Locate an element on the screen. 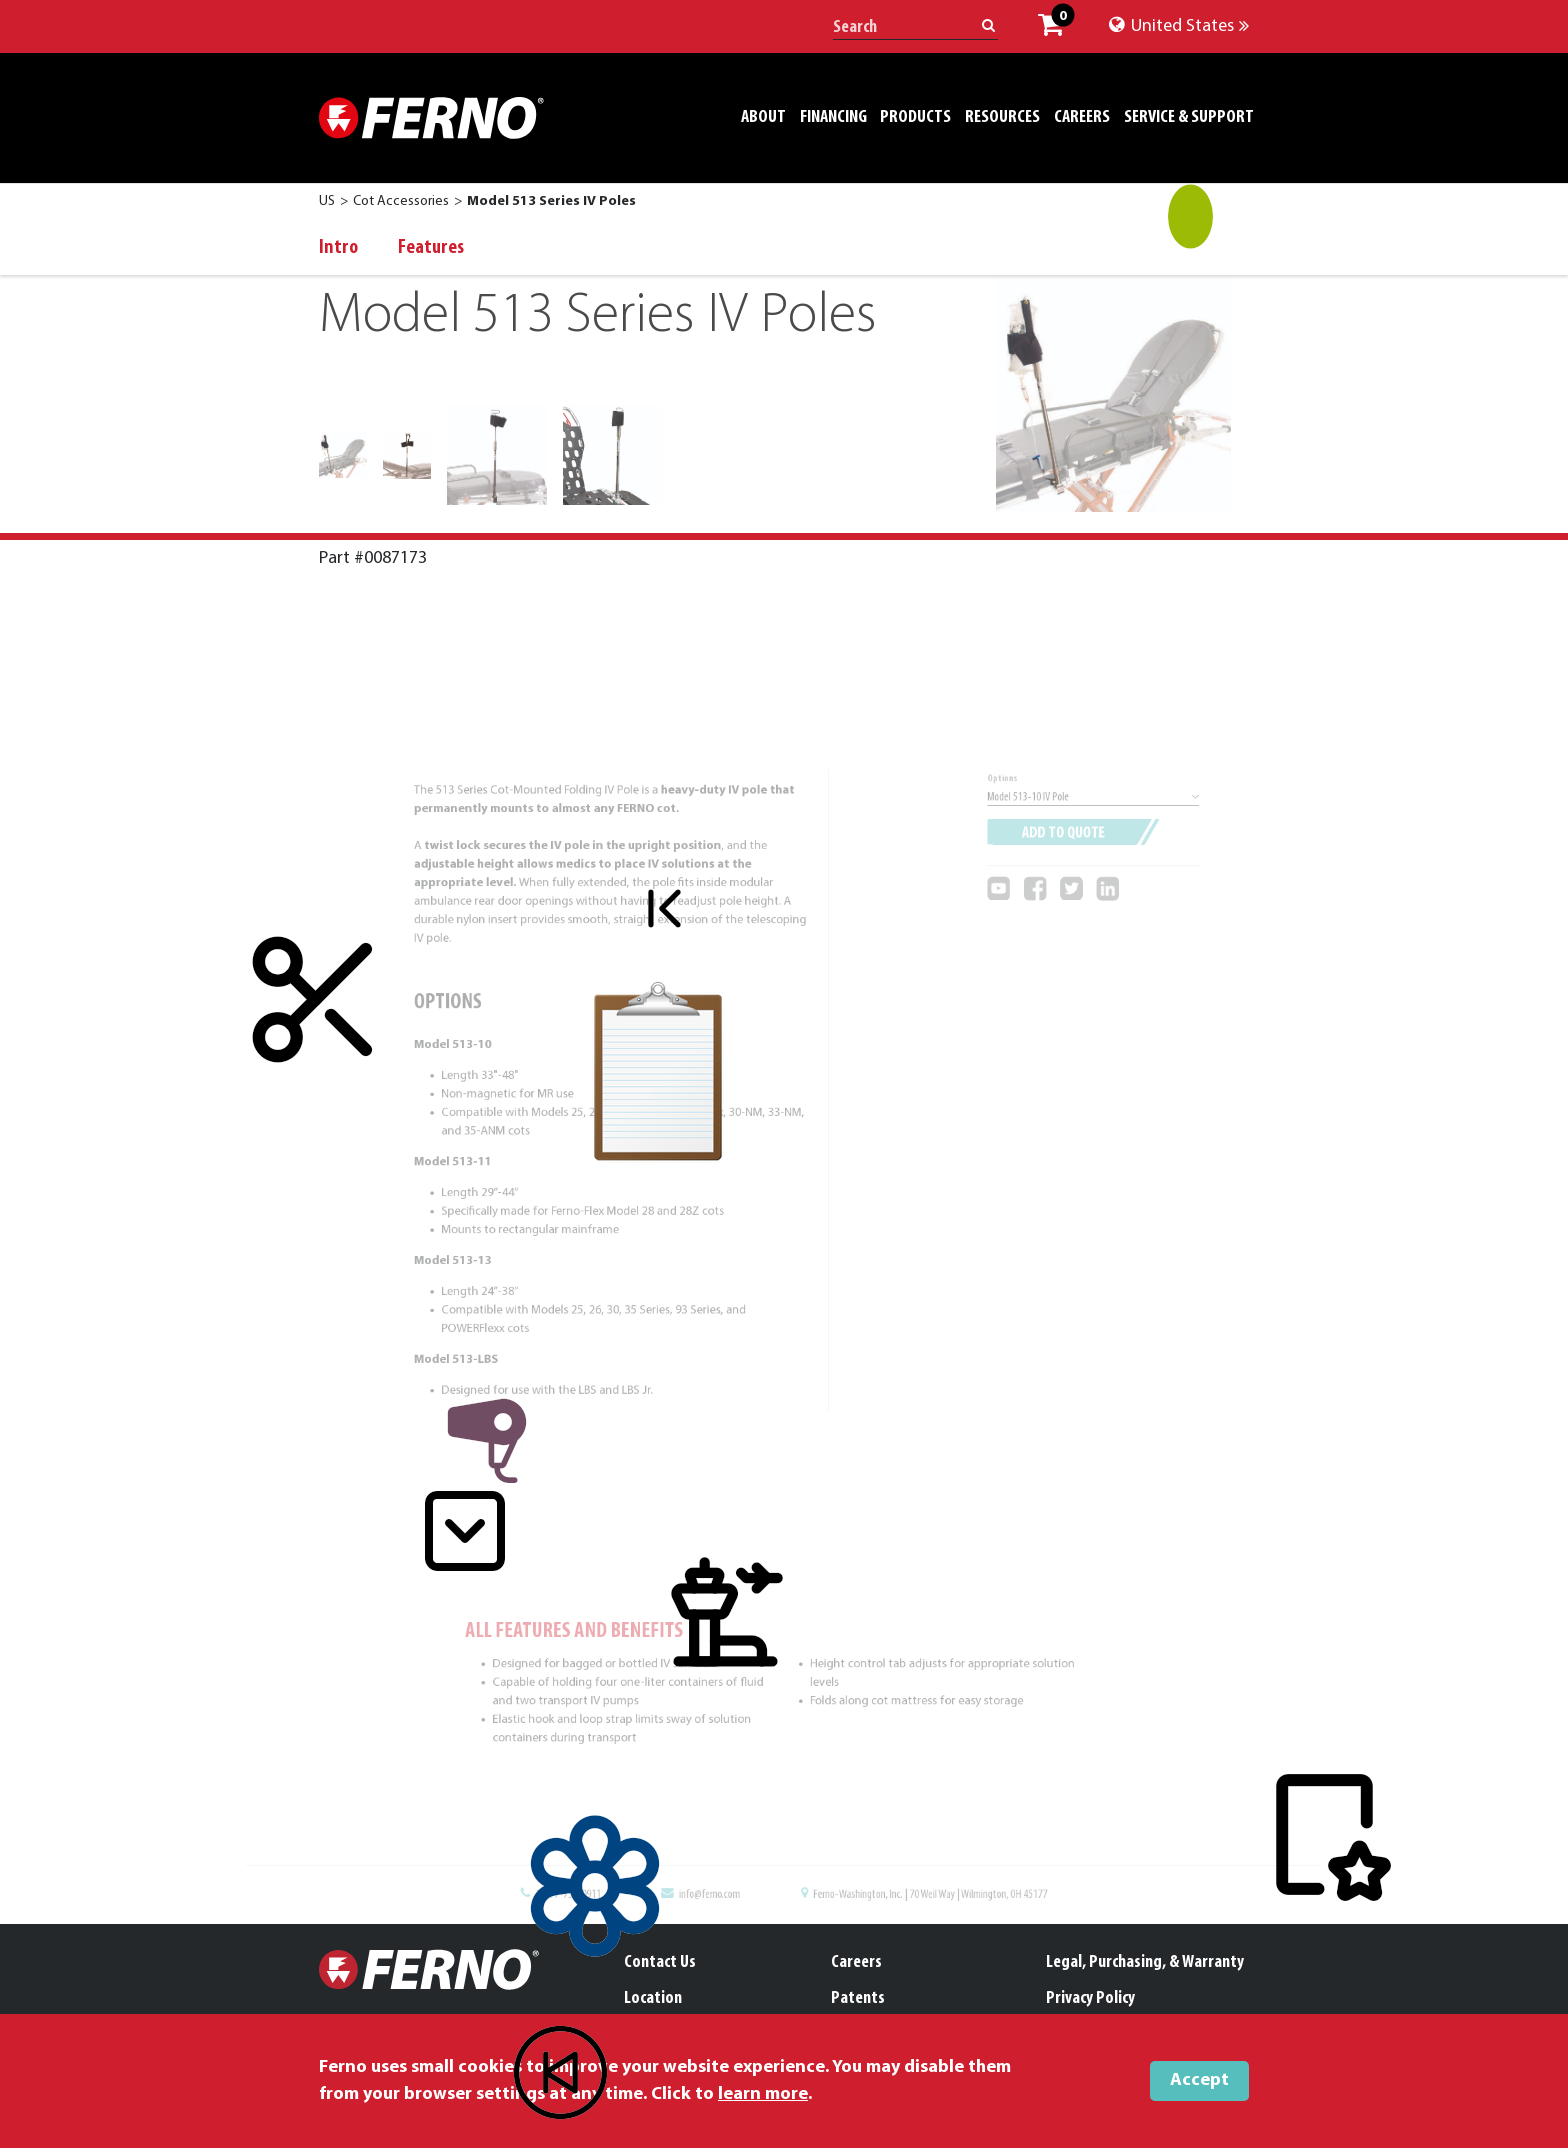 Image resolution: width=1568 pixels, height=2148 pixels. navigate to airport information is located at coordinates (725, 1614).